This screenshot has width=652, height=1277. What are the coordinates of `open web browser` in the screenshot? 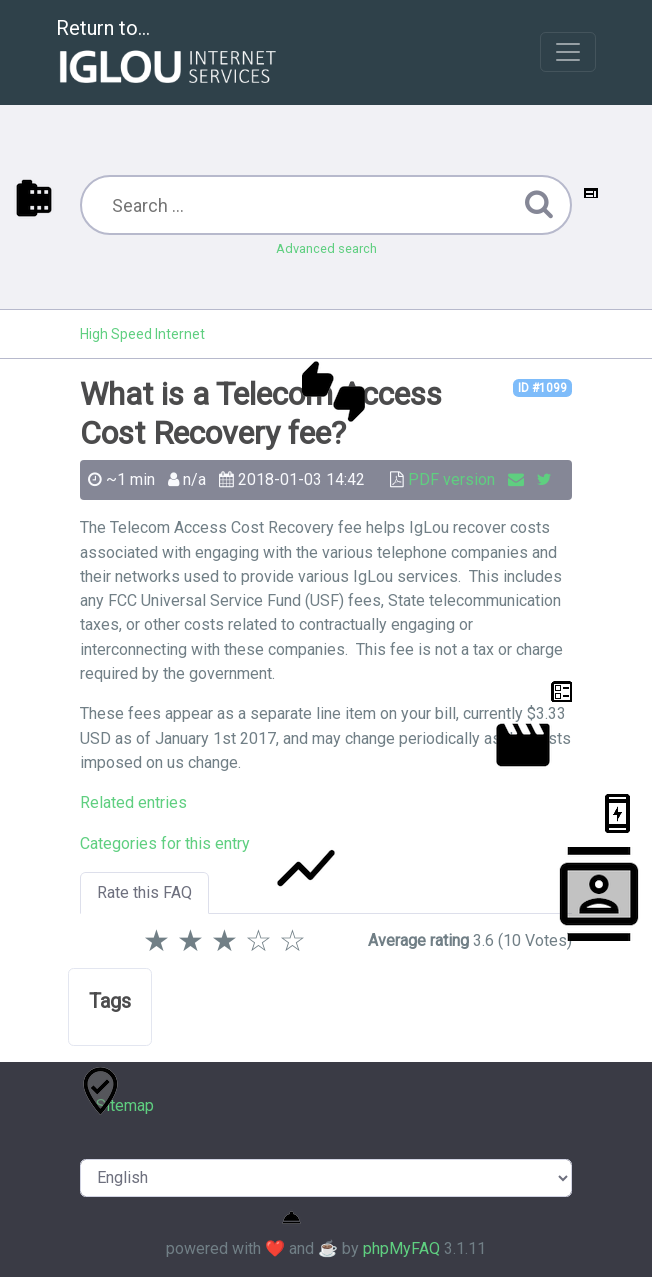 It's located at (591, 193).